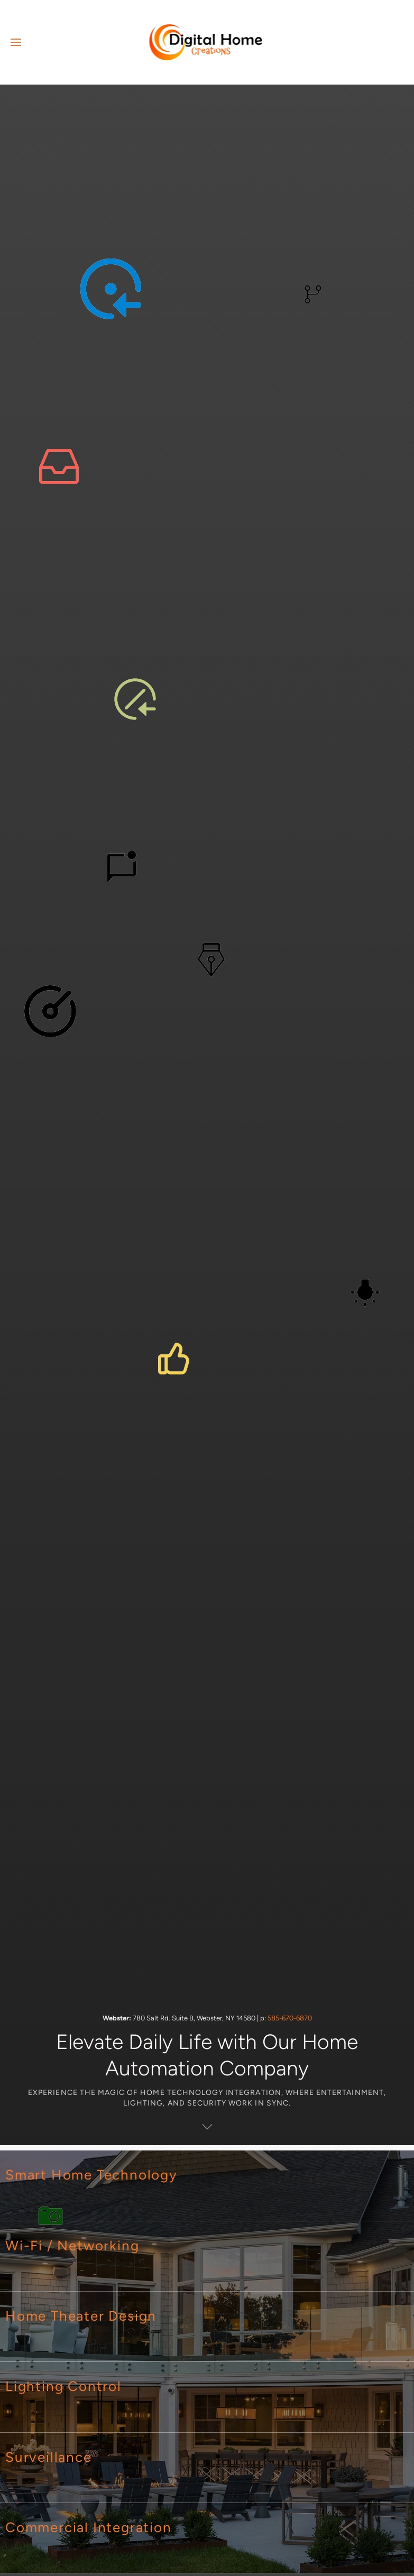 Image resolution: width=414 pixels, height=2576 pixels. What do you see at coordinates (122, 868) in the screenshot?
I see `indicates unread messages in chat` at bounding box center [122, 868].